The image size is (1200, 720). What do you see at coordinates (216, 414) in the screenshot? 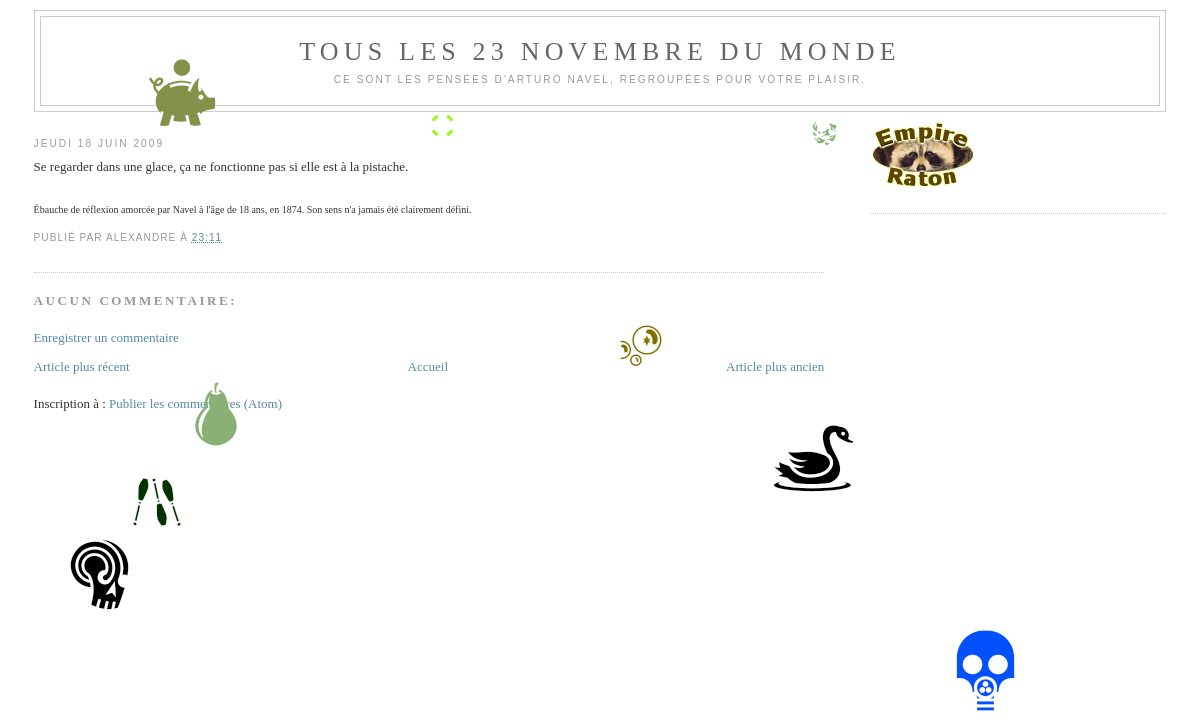
I see `select pear as your game fruit or character` at bounding box center [216, 414].